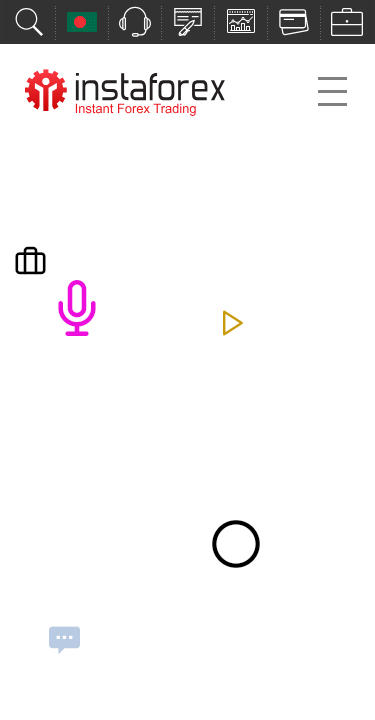  I want to click on unselected option in a radio button group, so click(236, 544).